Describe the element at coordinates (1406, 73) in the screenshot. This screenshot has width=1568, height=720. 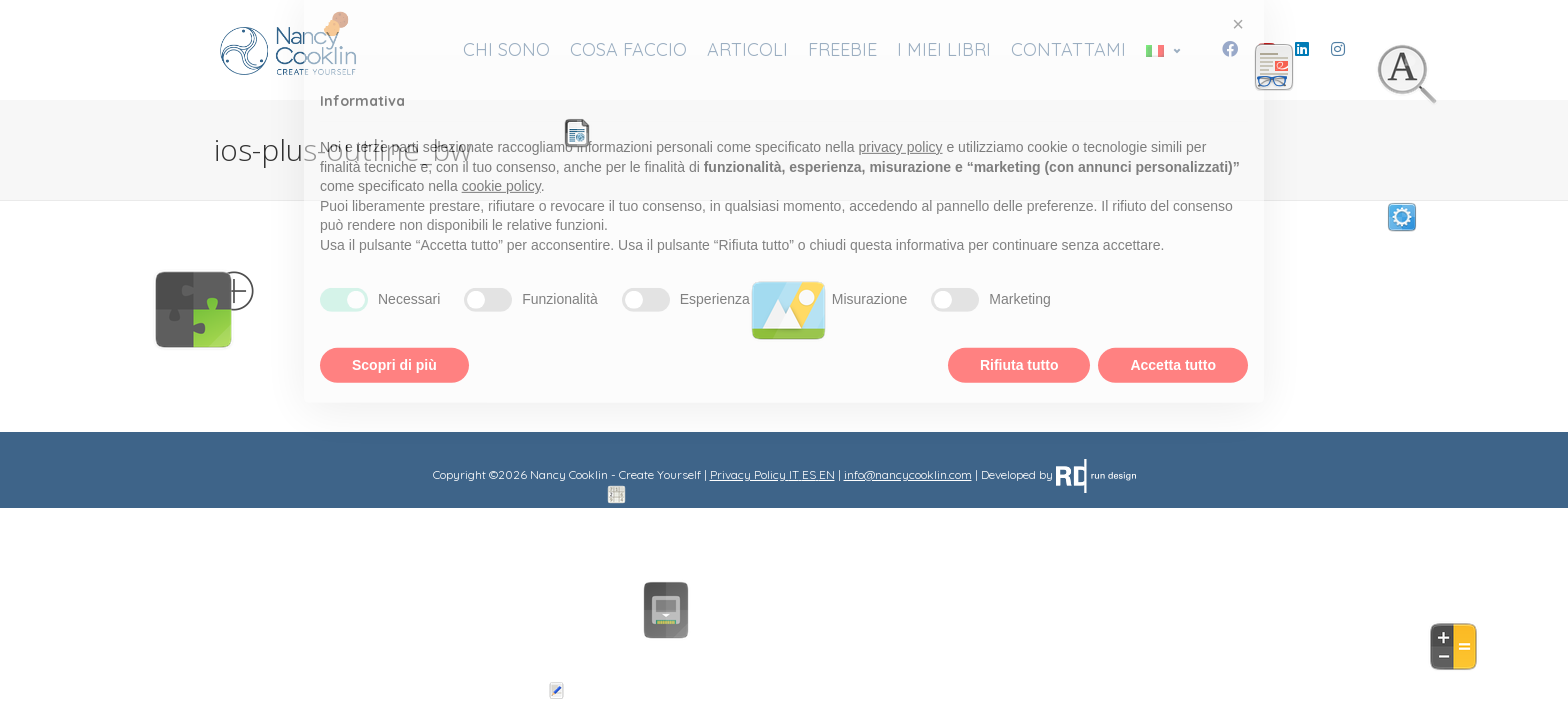
I see `search for text or content` at that location.